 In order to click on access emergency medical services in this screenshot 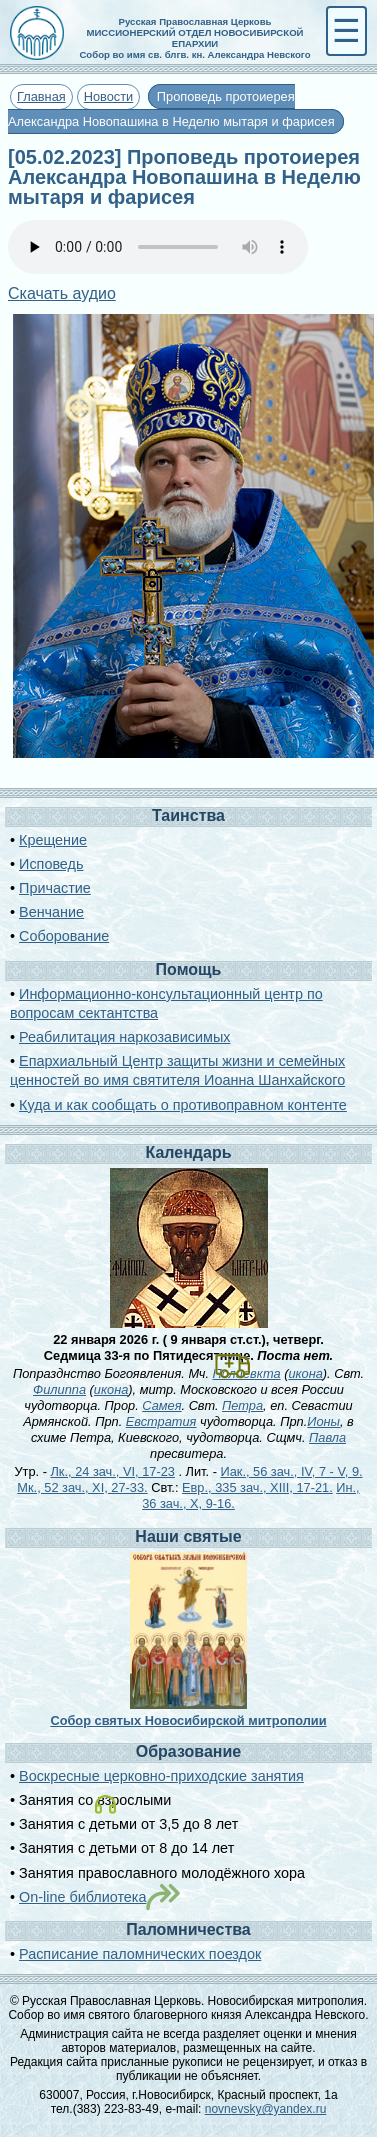, I will do `click(231, 1364)`.